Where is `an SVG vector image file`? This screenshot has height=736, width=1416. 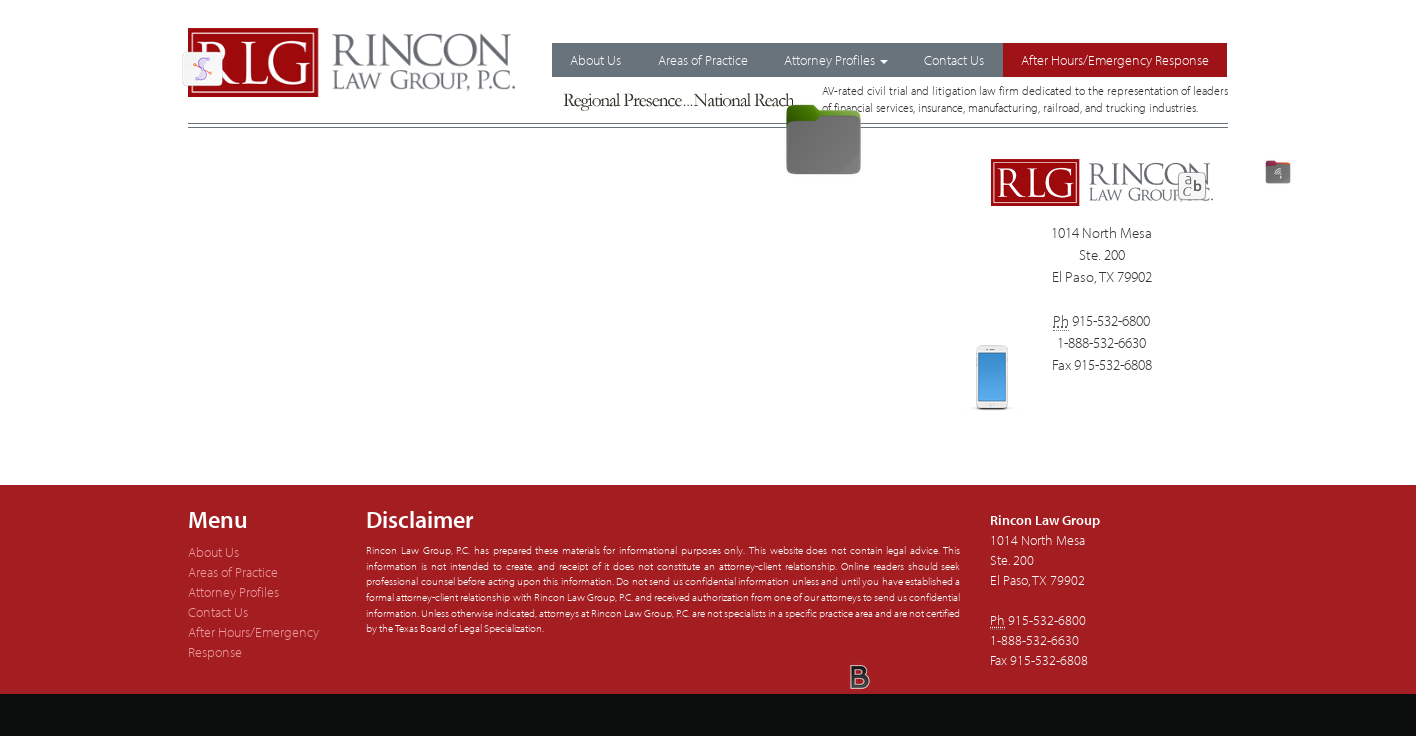
an SVG vector image file is located at coordinates (202, 67).